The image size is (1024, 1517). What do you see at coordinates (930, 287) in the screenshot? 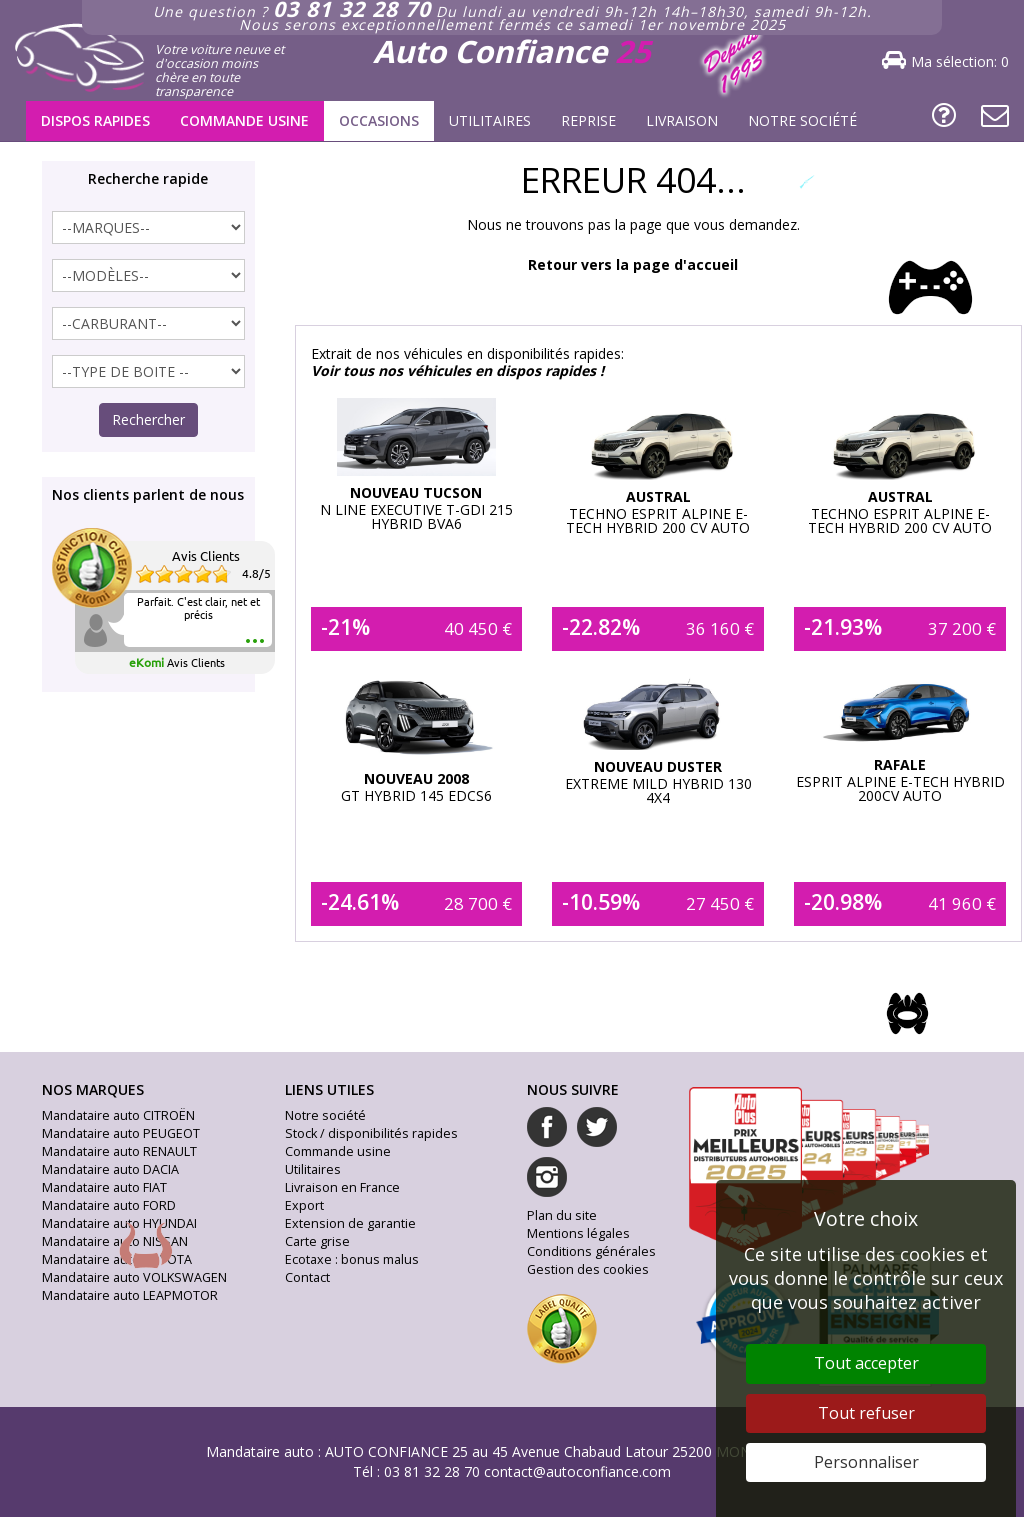
I see `open gaming or game center app` at bounding box center [930, 287].